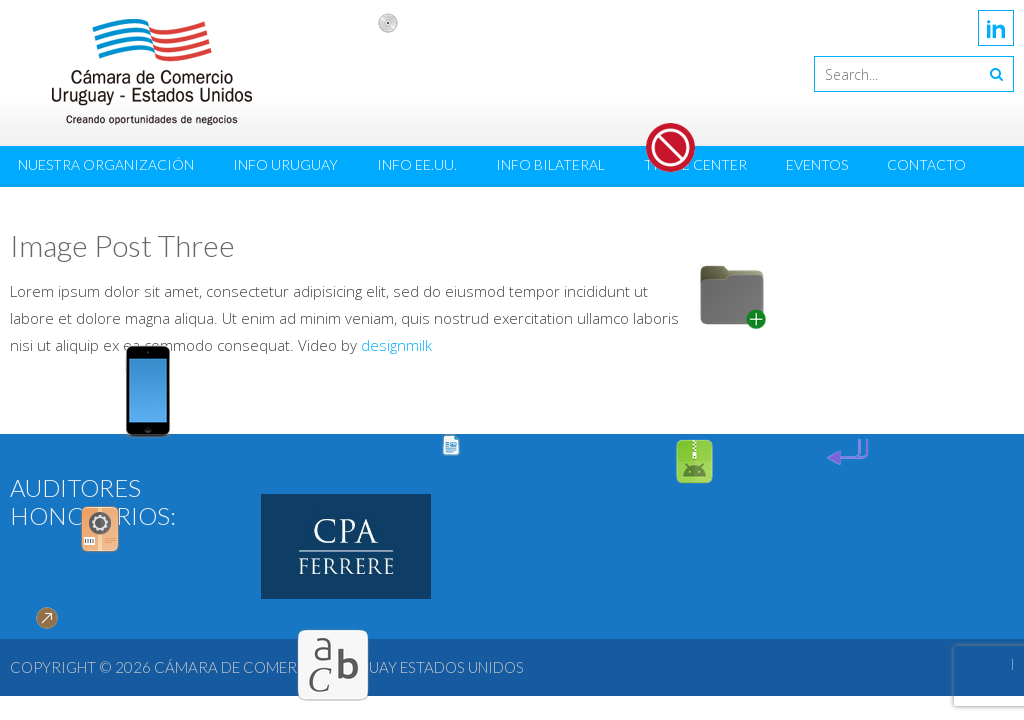 The height and width of the screenshot is (720, 1024). Describe the element at coordinates (670, 147) in the screenshot. I see `delete an email message` at that location.